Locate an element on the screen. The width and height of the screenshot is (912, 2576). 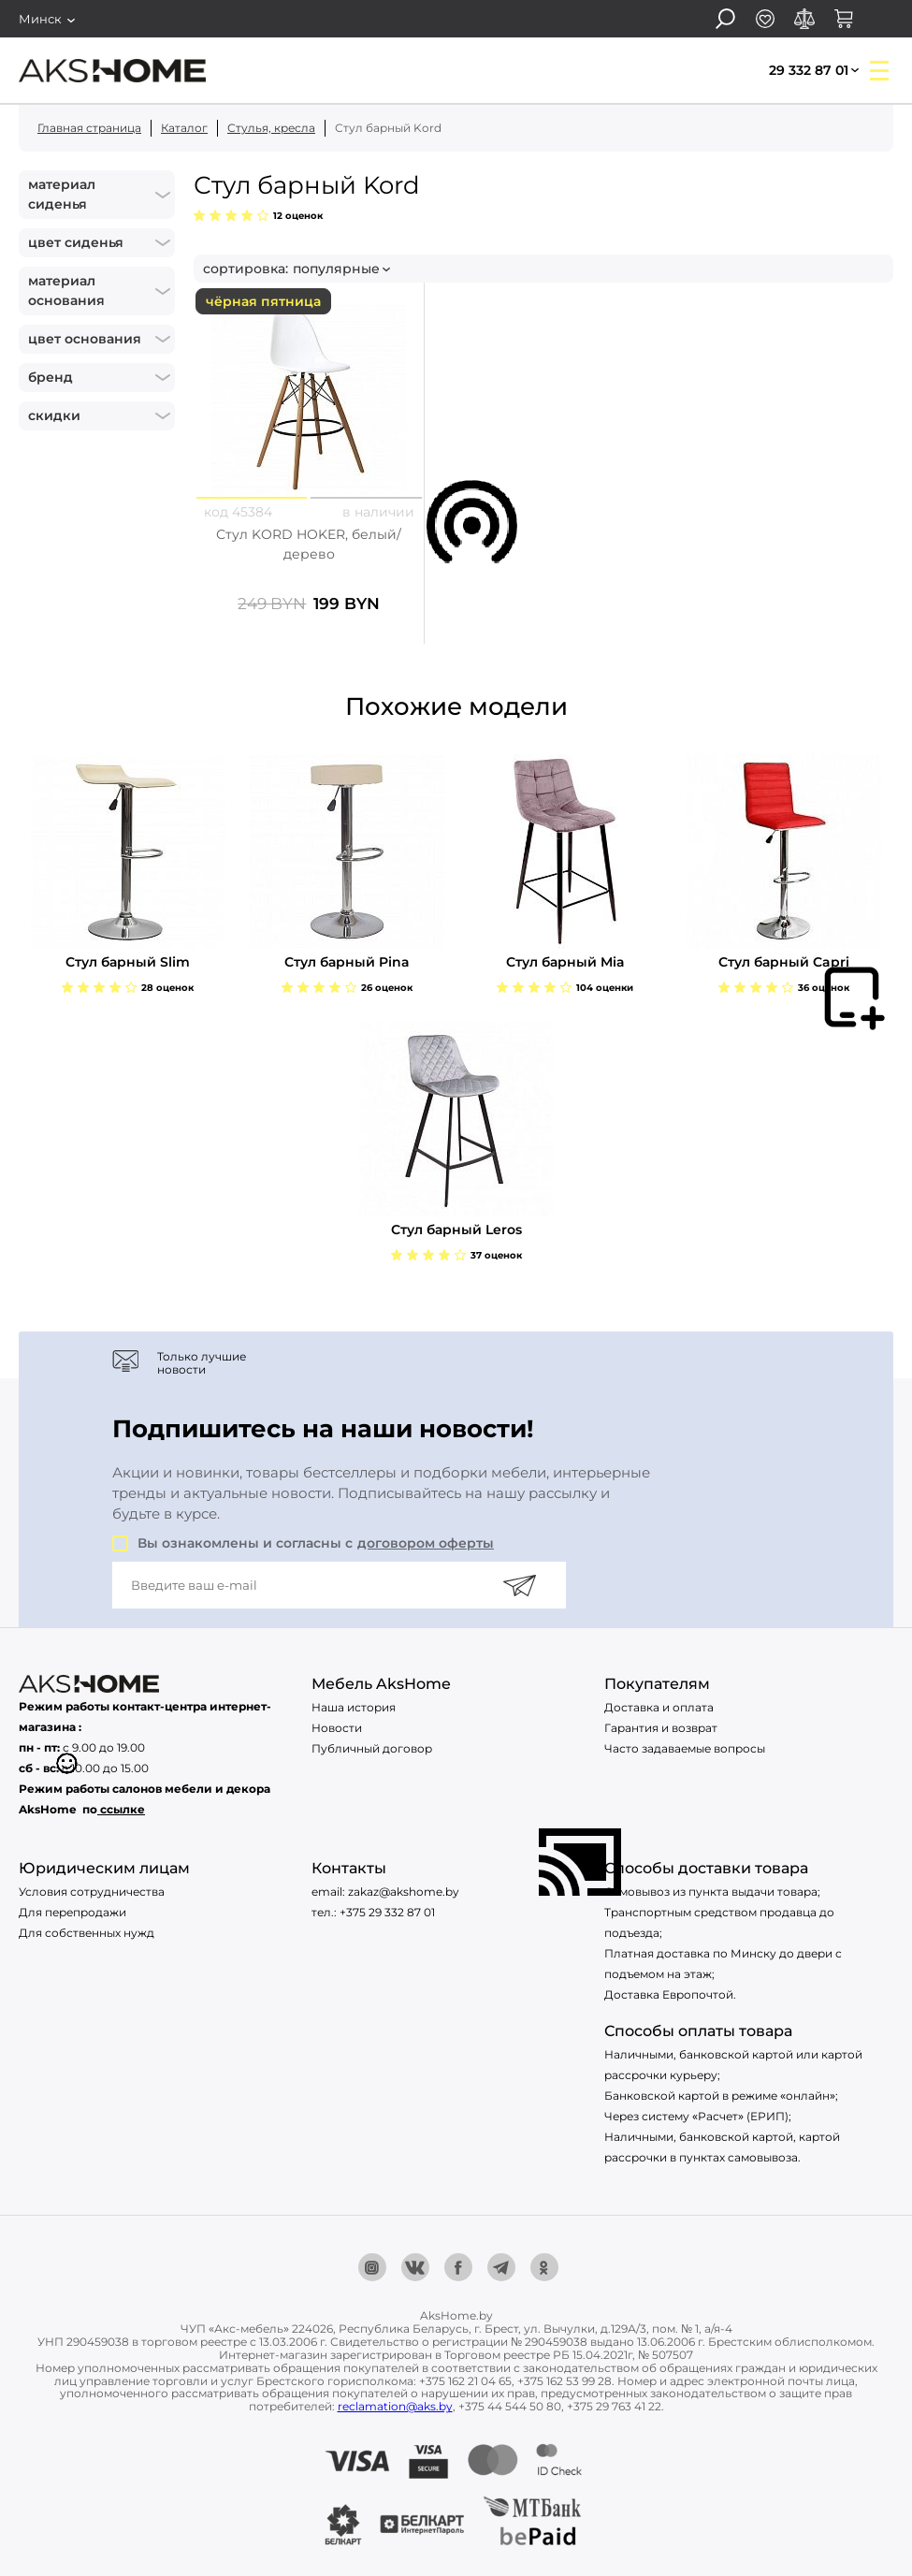
enable wifi hotspot or tethering is located at coordinates (471, 520).